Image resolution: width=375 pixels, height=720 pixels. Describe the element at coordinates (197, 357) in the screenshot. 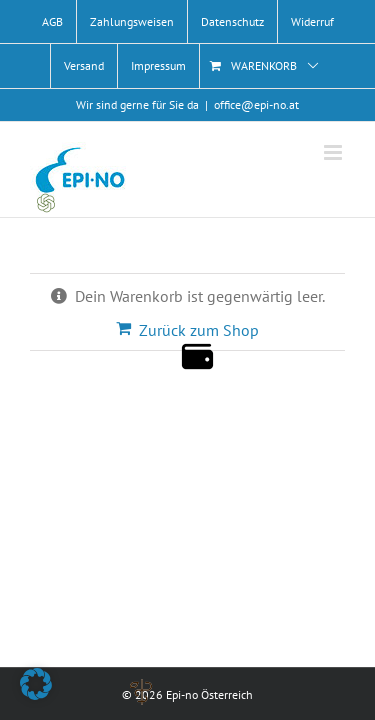

I see `access your wallet or payment methods` at that location.